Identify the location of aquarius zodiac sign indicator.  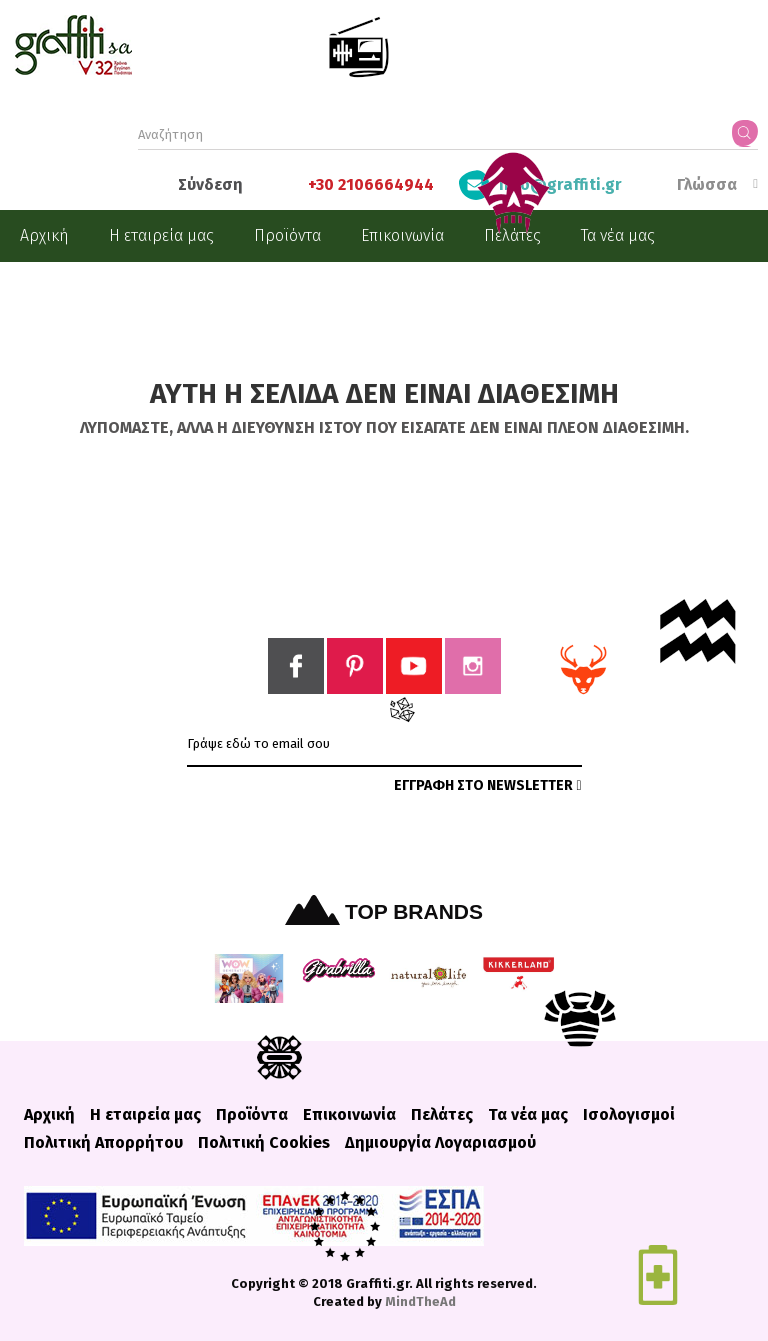
(698, 631).